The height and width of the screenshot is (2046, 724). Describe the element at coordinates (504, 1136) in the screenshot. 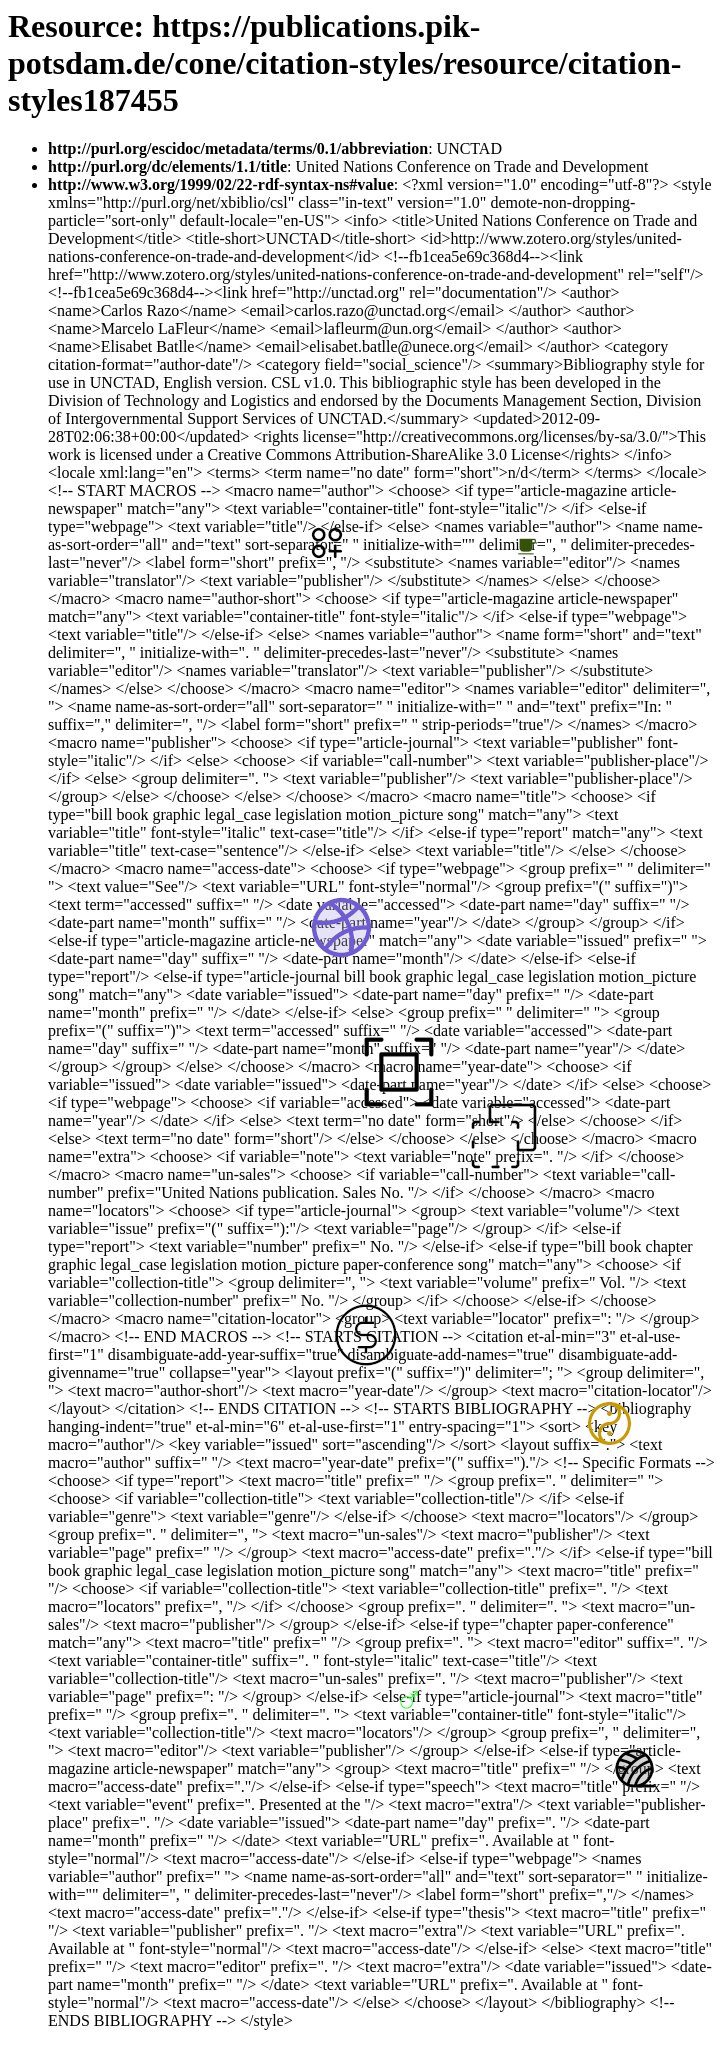

I see `bring selection to front layer` at that location.